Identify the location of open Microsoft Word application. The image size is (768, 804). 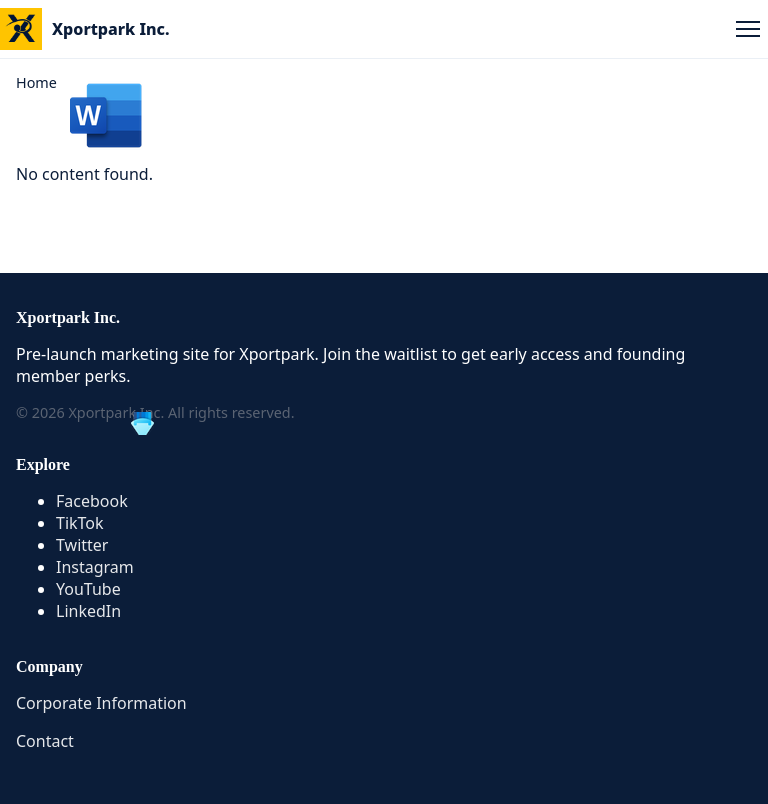
(106, 115).